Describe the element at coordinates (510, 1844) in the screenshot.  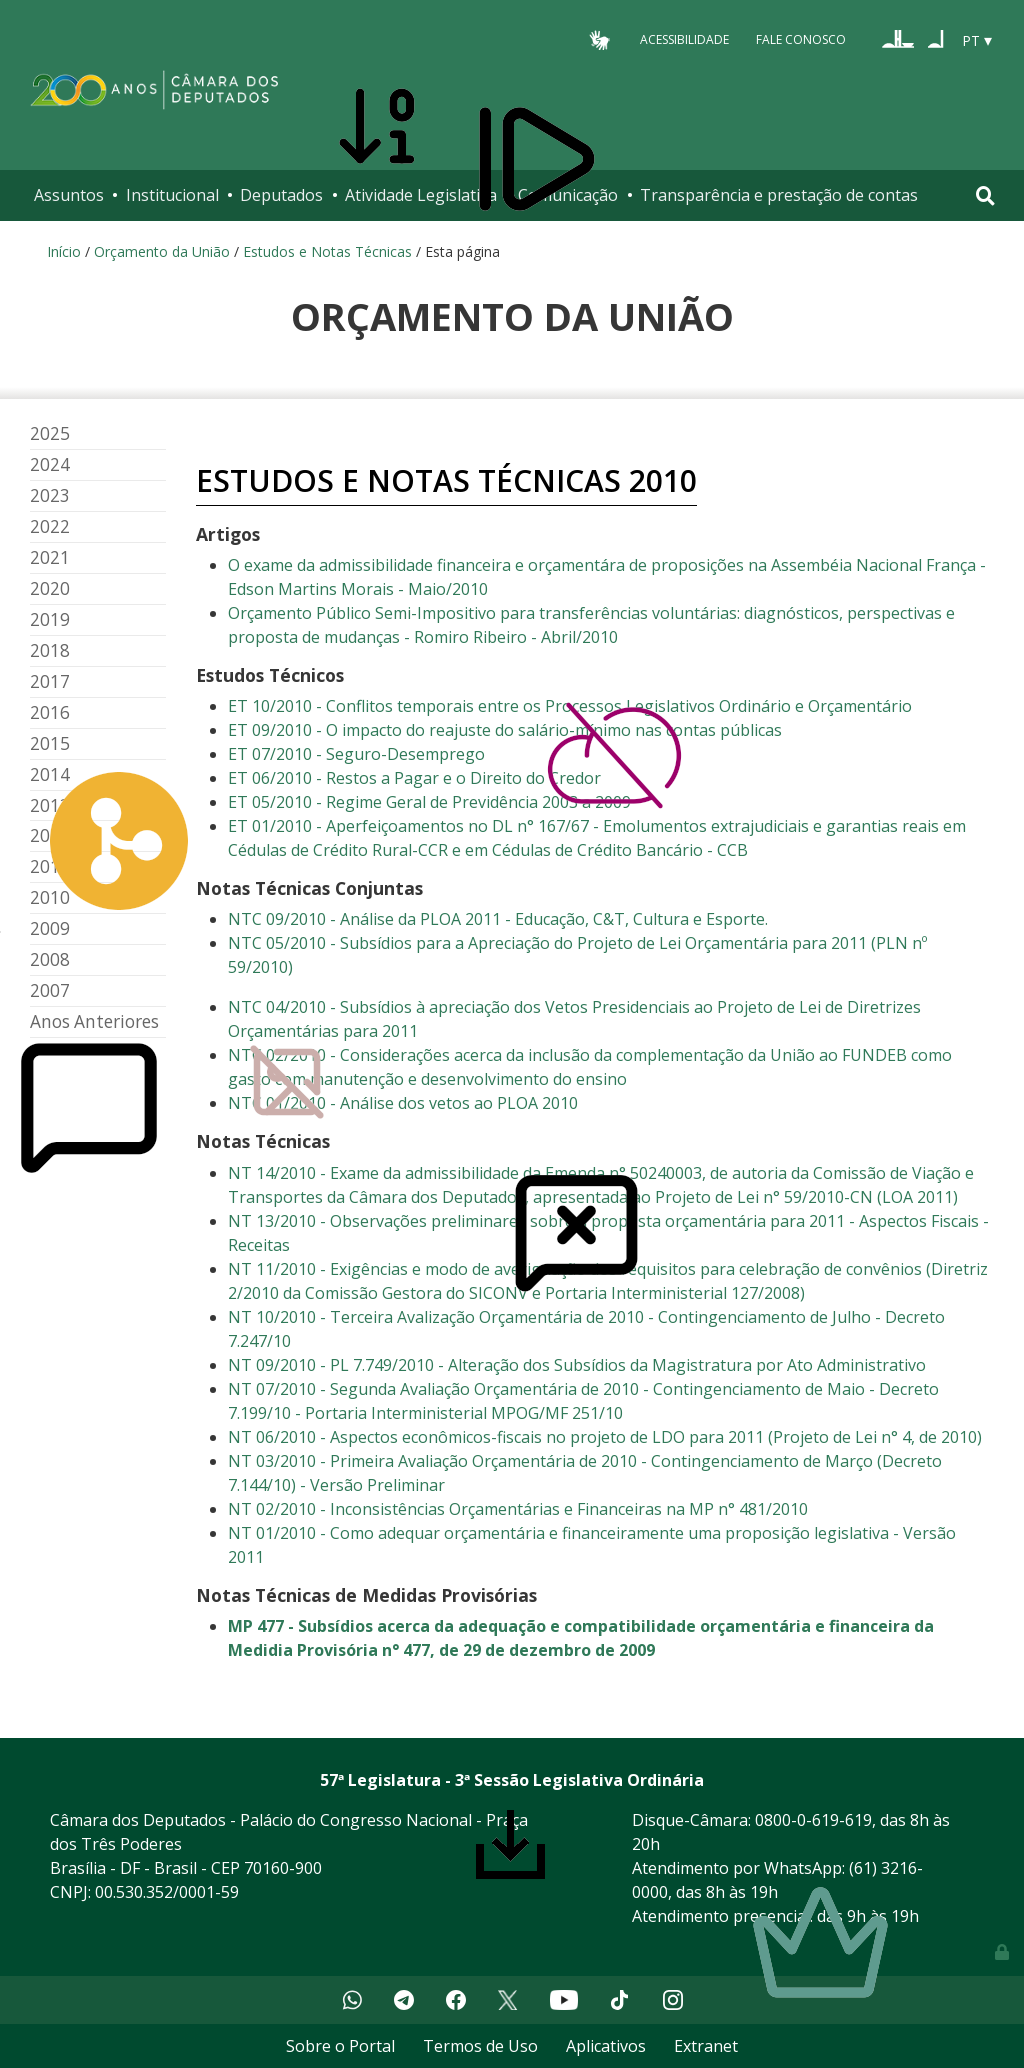
I see `download file to device` at that location.